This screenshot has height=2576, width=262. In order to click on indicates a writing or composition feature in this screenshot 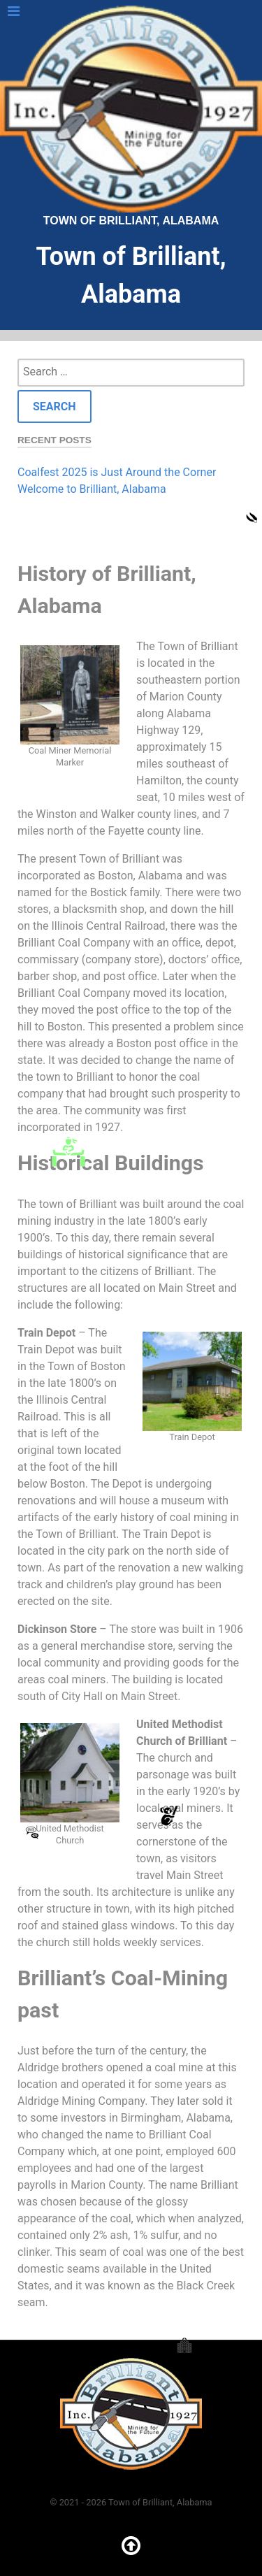, I will do `click(252, 517)`.